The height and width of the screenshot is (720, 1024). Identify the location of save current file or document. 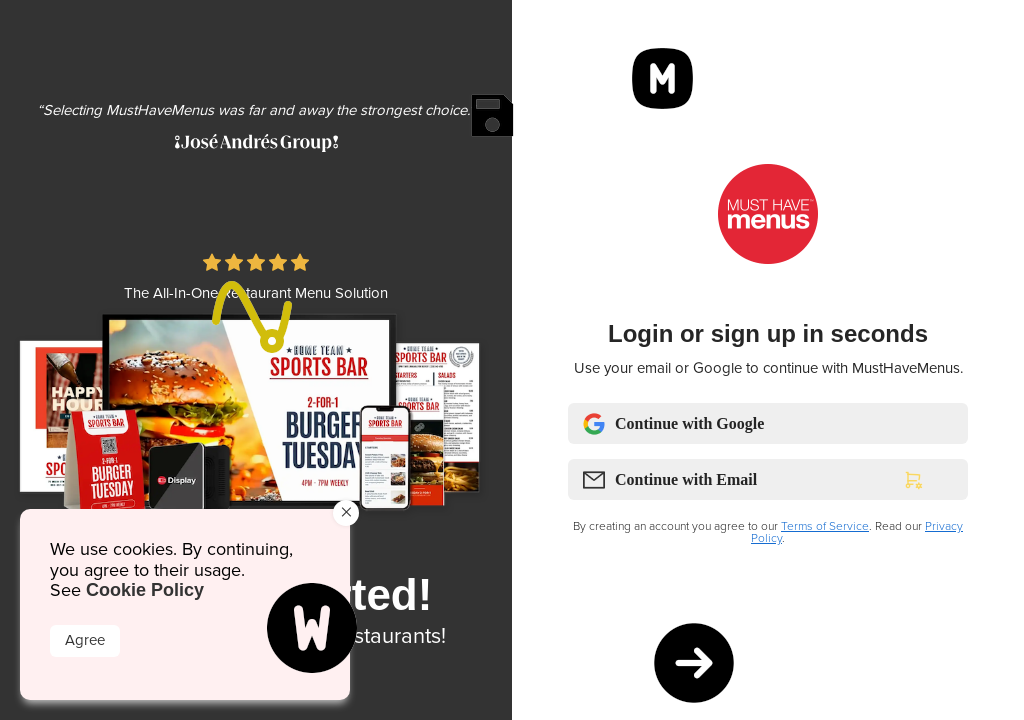
(492, 115).